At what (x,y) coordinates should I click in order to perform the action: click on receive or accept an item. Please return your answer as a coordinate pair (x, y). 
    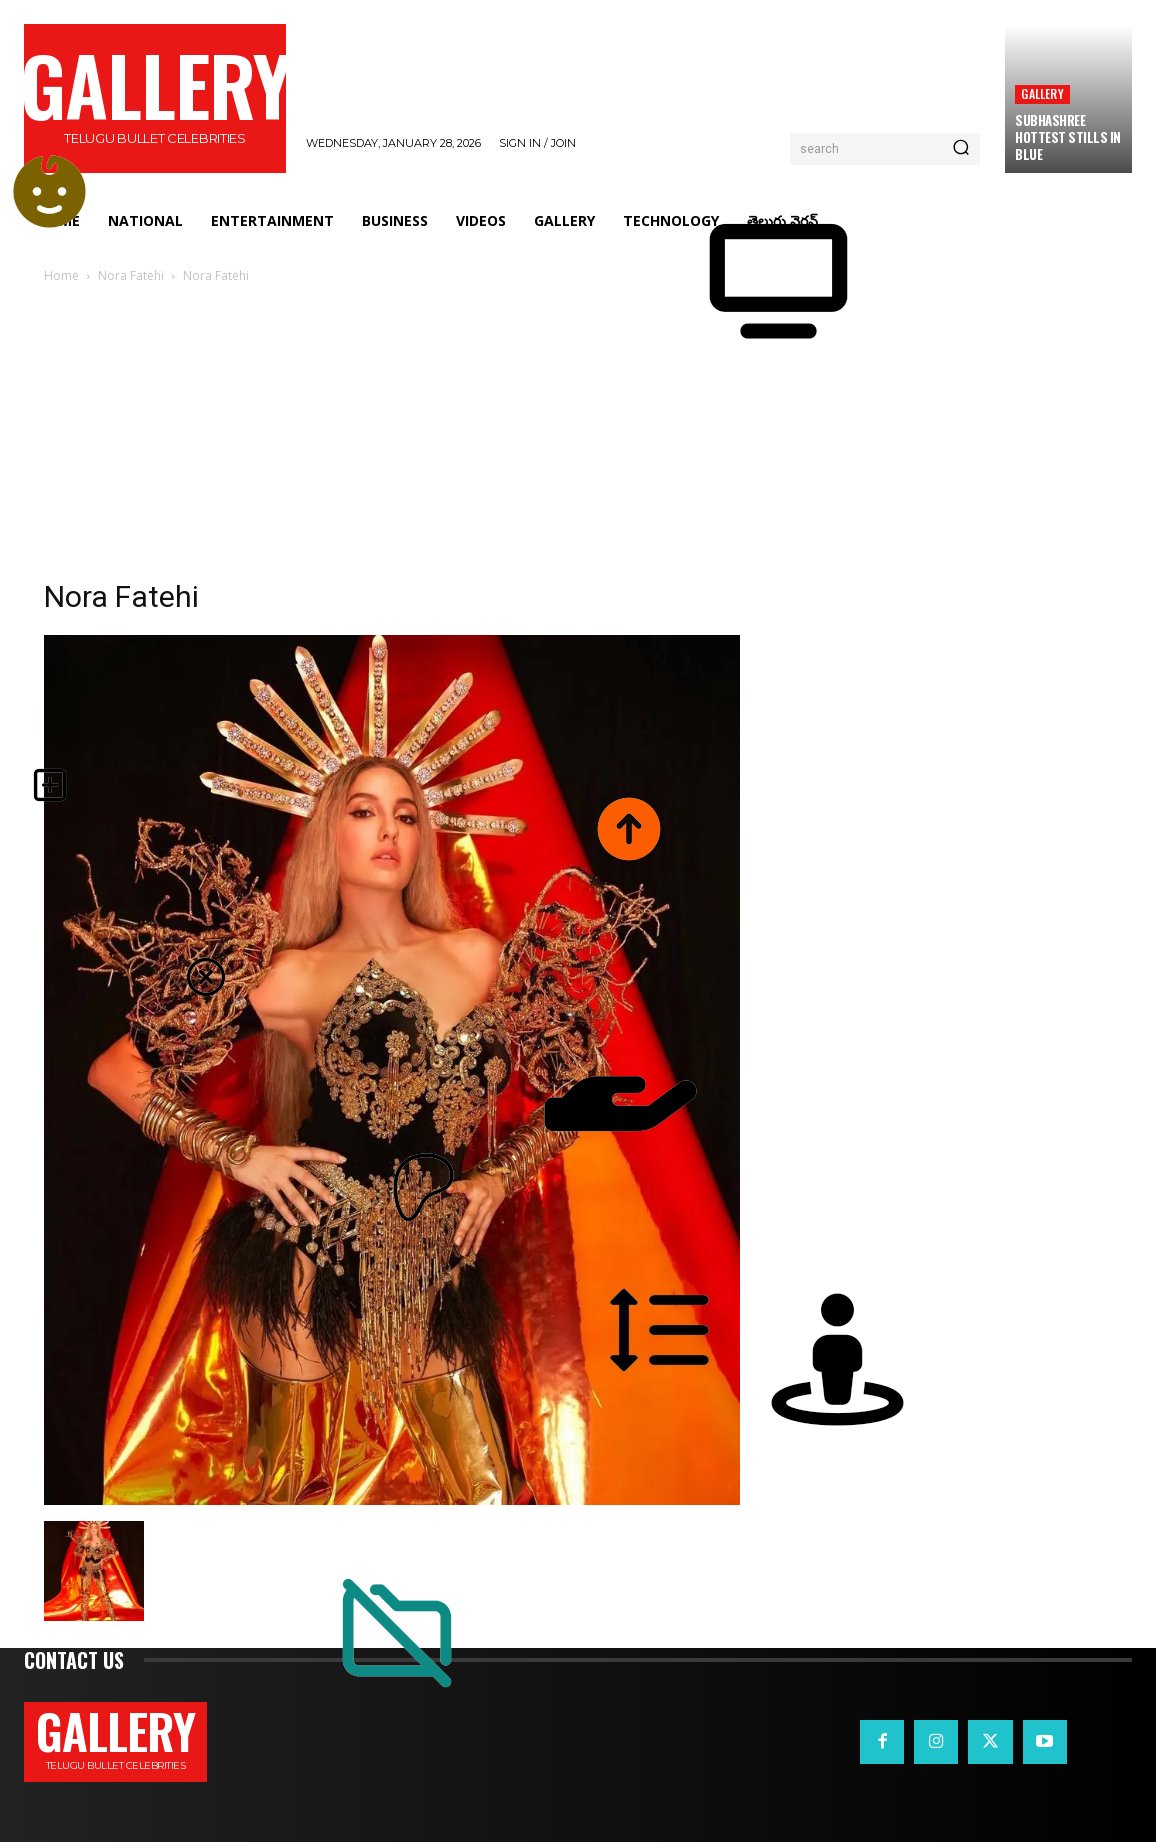
    Looking at the image, I should click on (620, 1063).